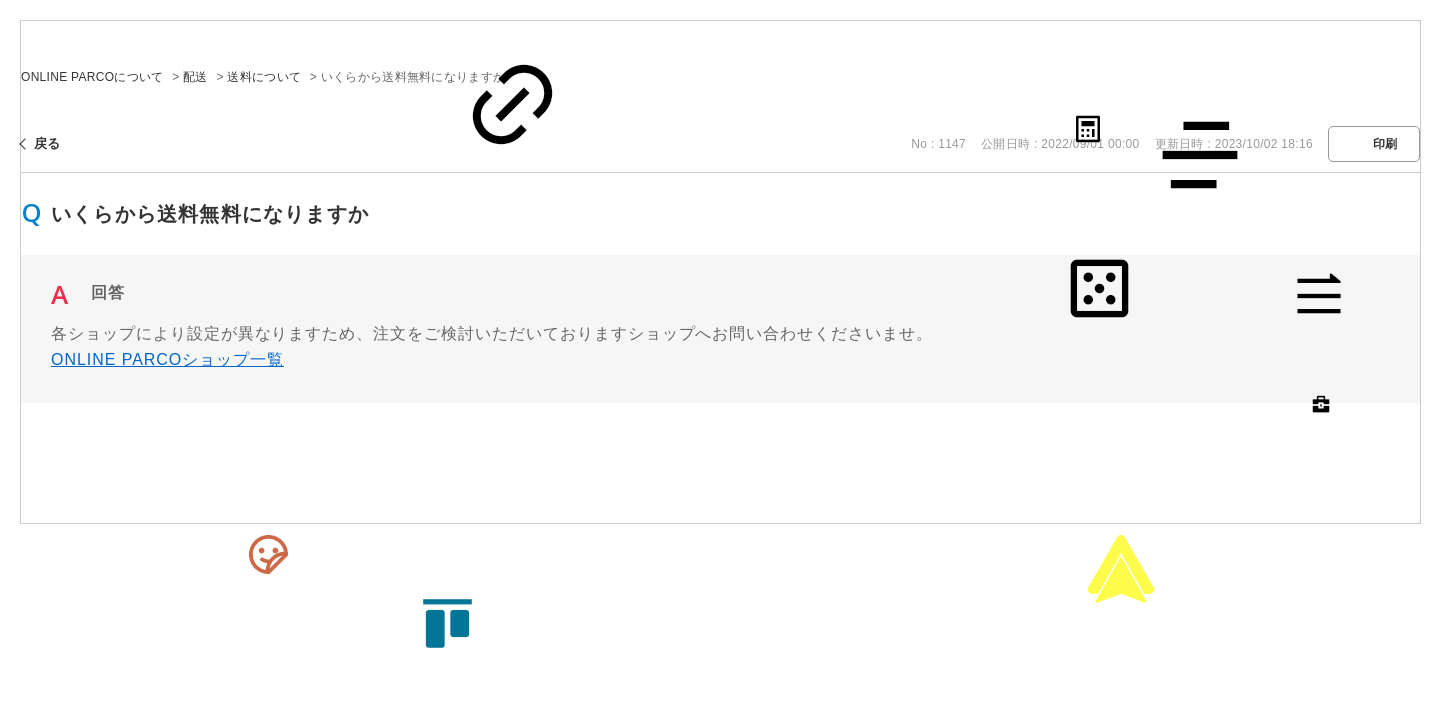 The width and height of the screenshot is (1441, 720). Describe the element at coordinates (1099, 288) in the screenshot. I see `randomize or shuffle content` at that location.